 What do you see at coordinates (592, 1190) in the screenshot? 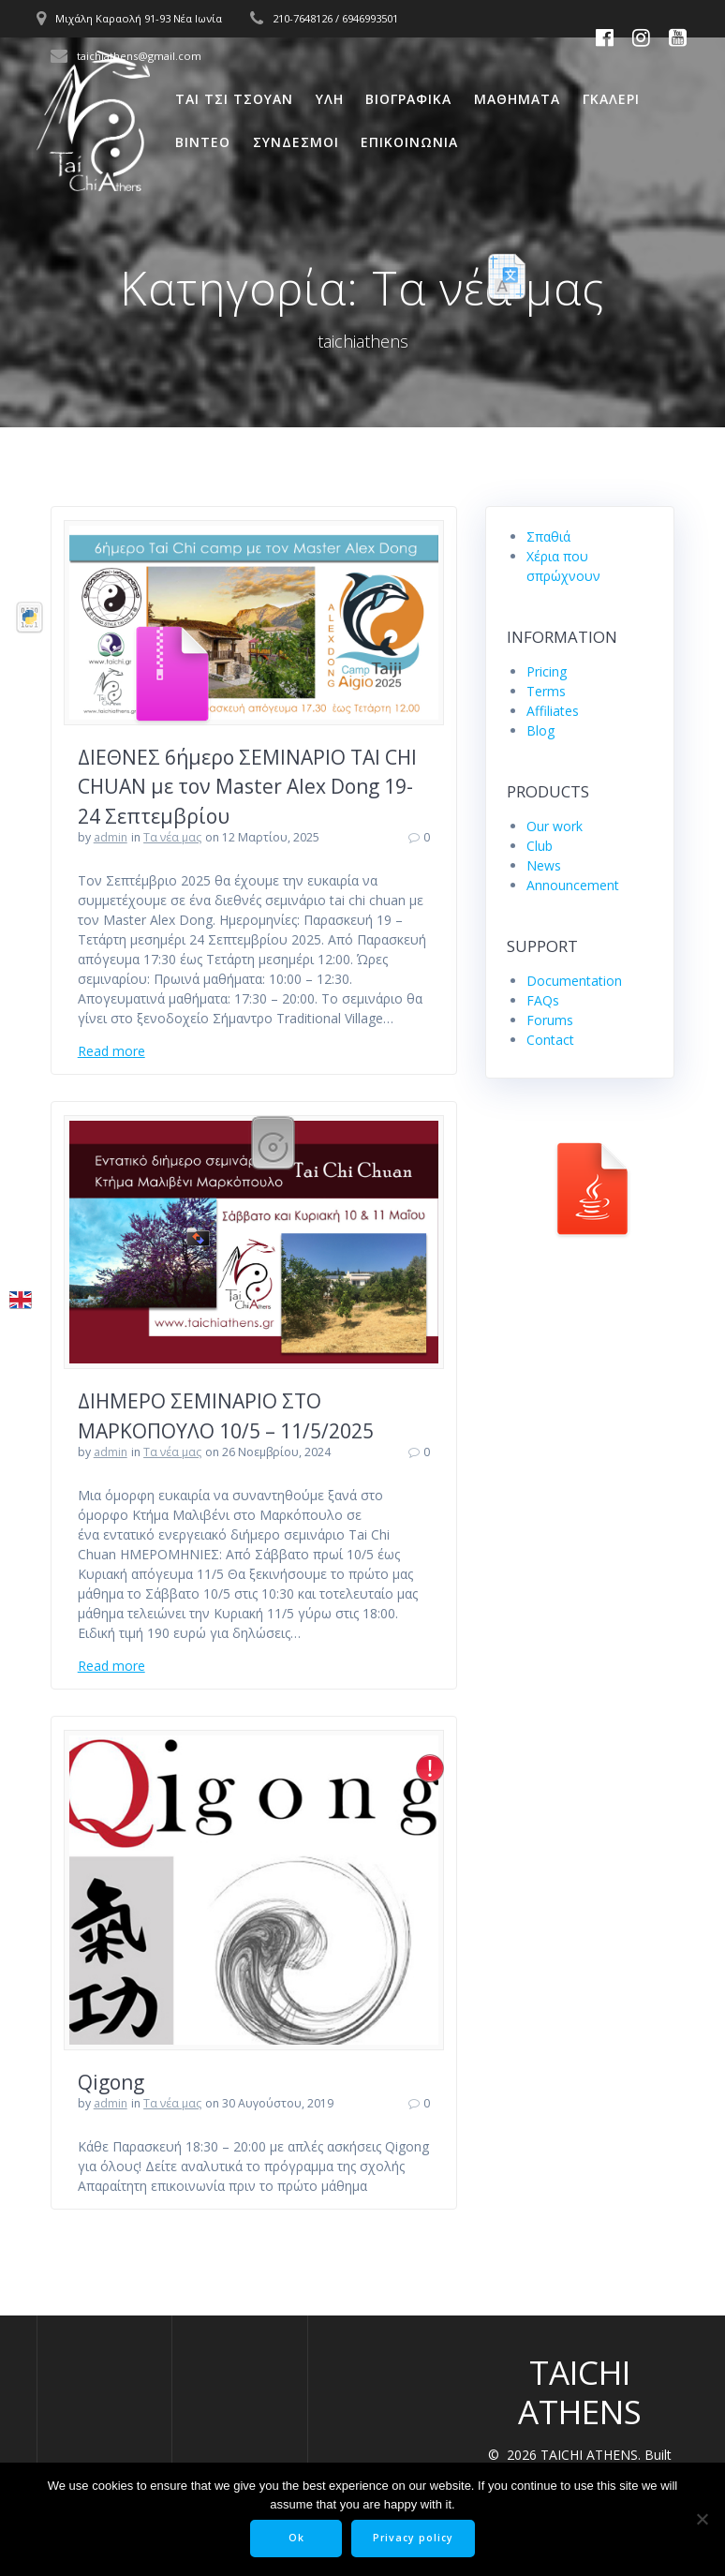
I see `java source code file` at bounding box center [592, 1190].